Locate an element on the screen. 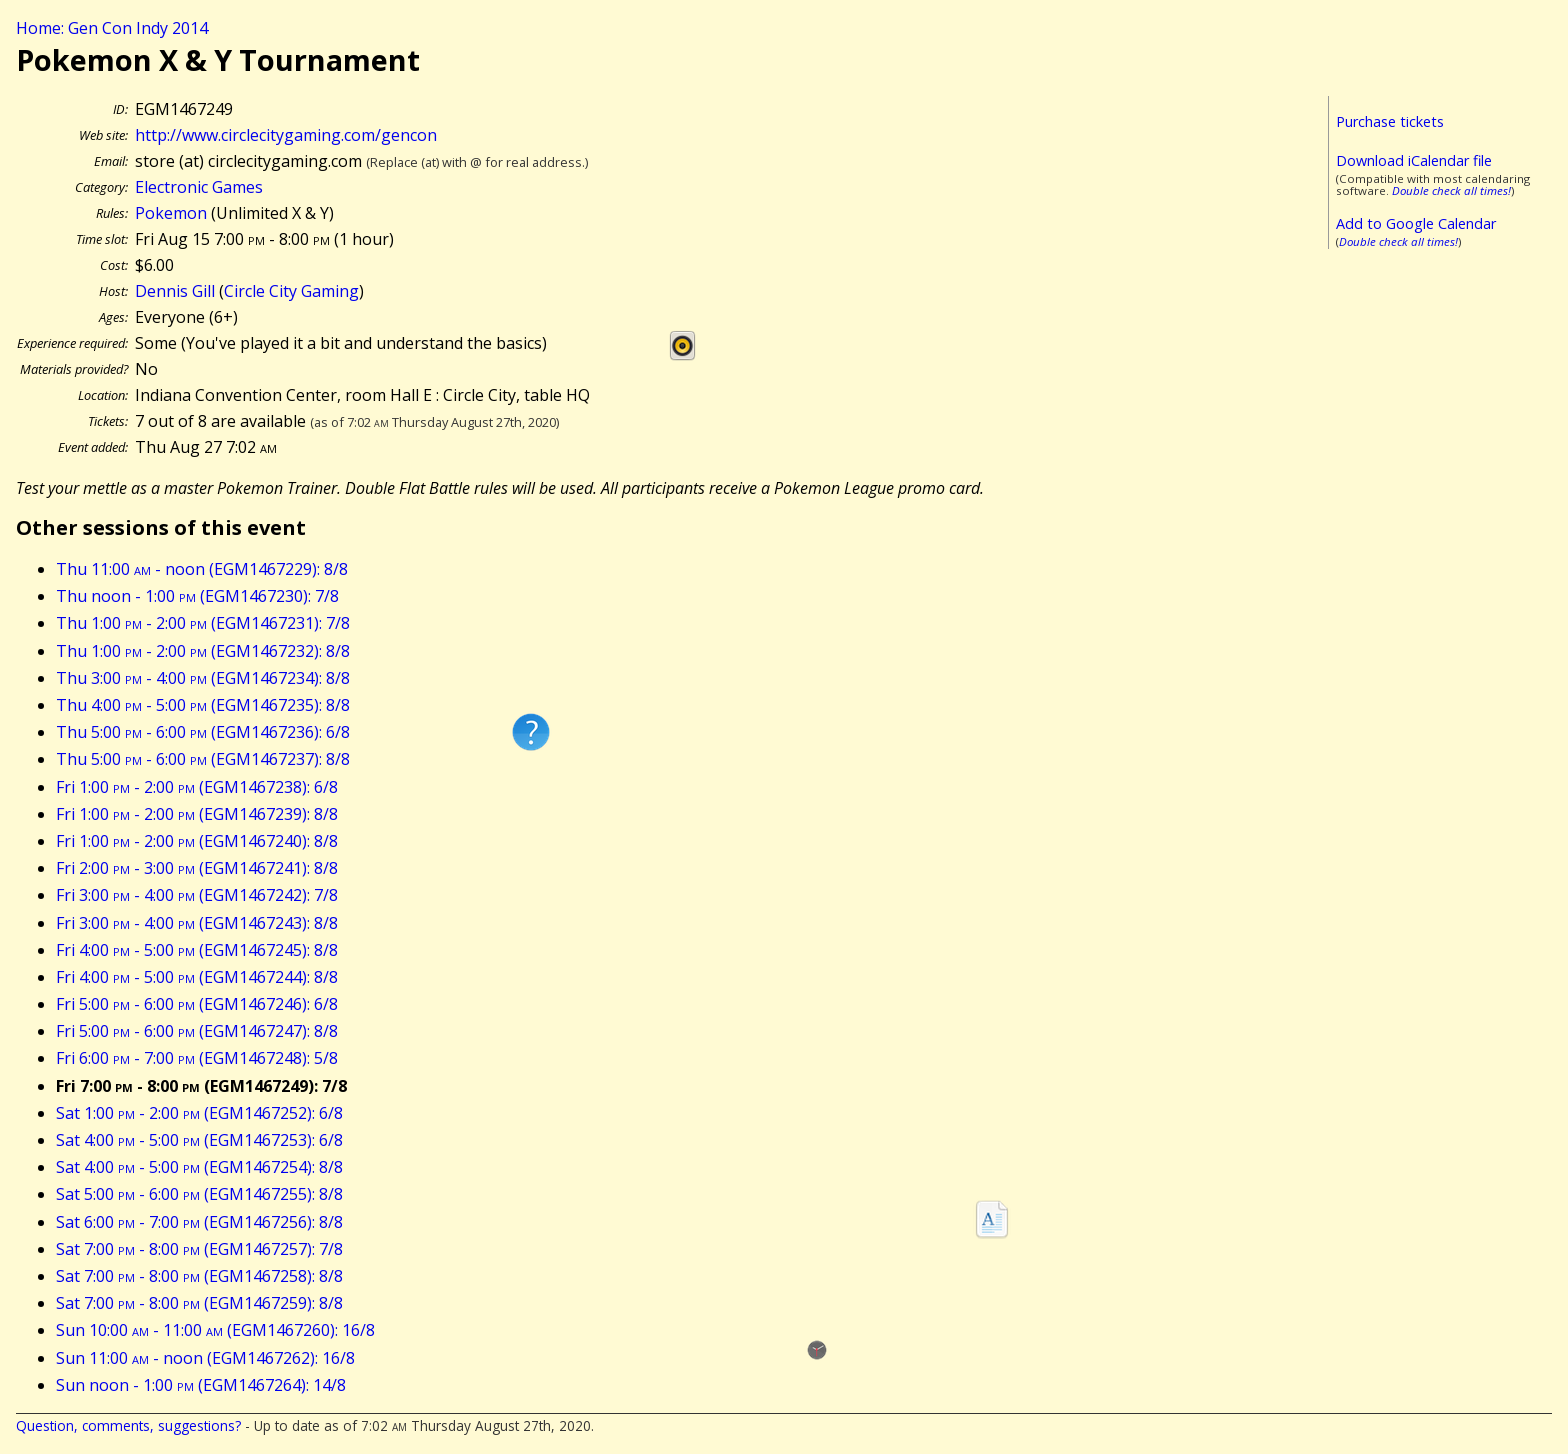 The width and height of the screenshot is (1568, 1454). open the help or support center is located at coordinates (531, 732).